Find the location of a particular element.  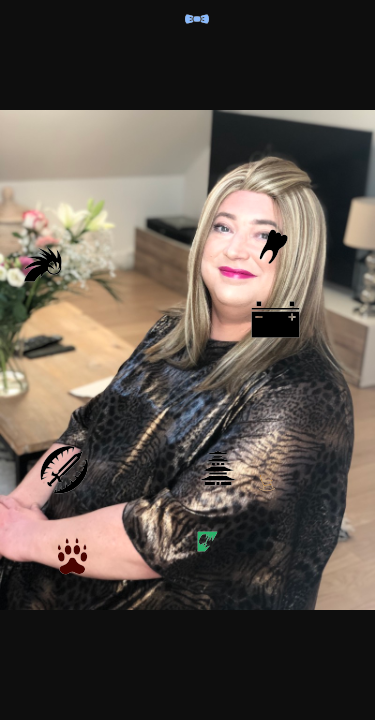

access dental health information is located at coordinates (273, 246).